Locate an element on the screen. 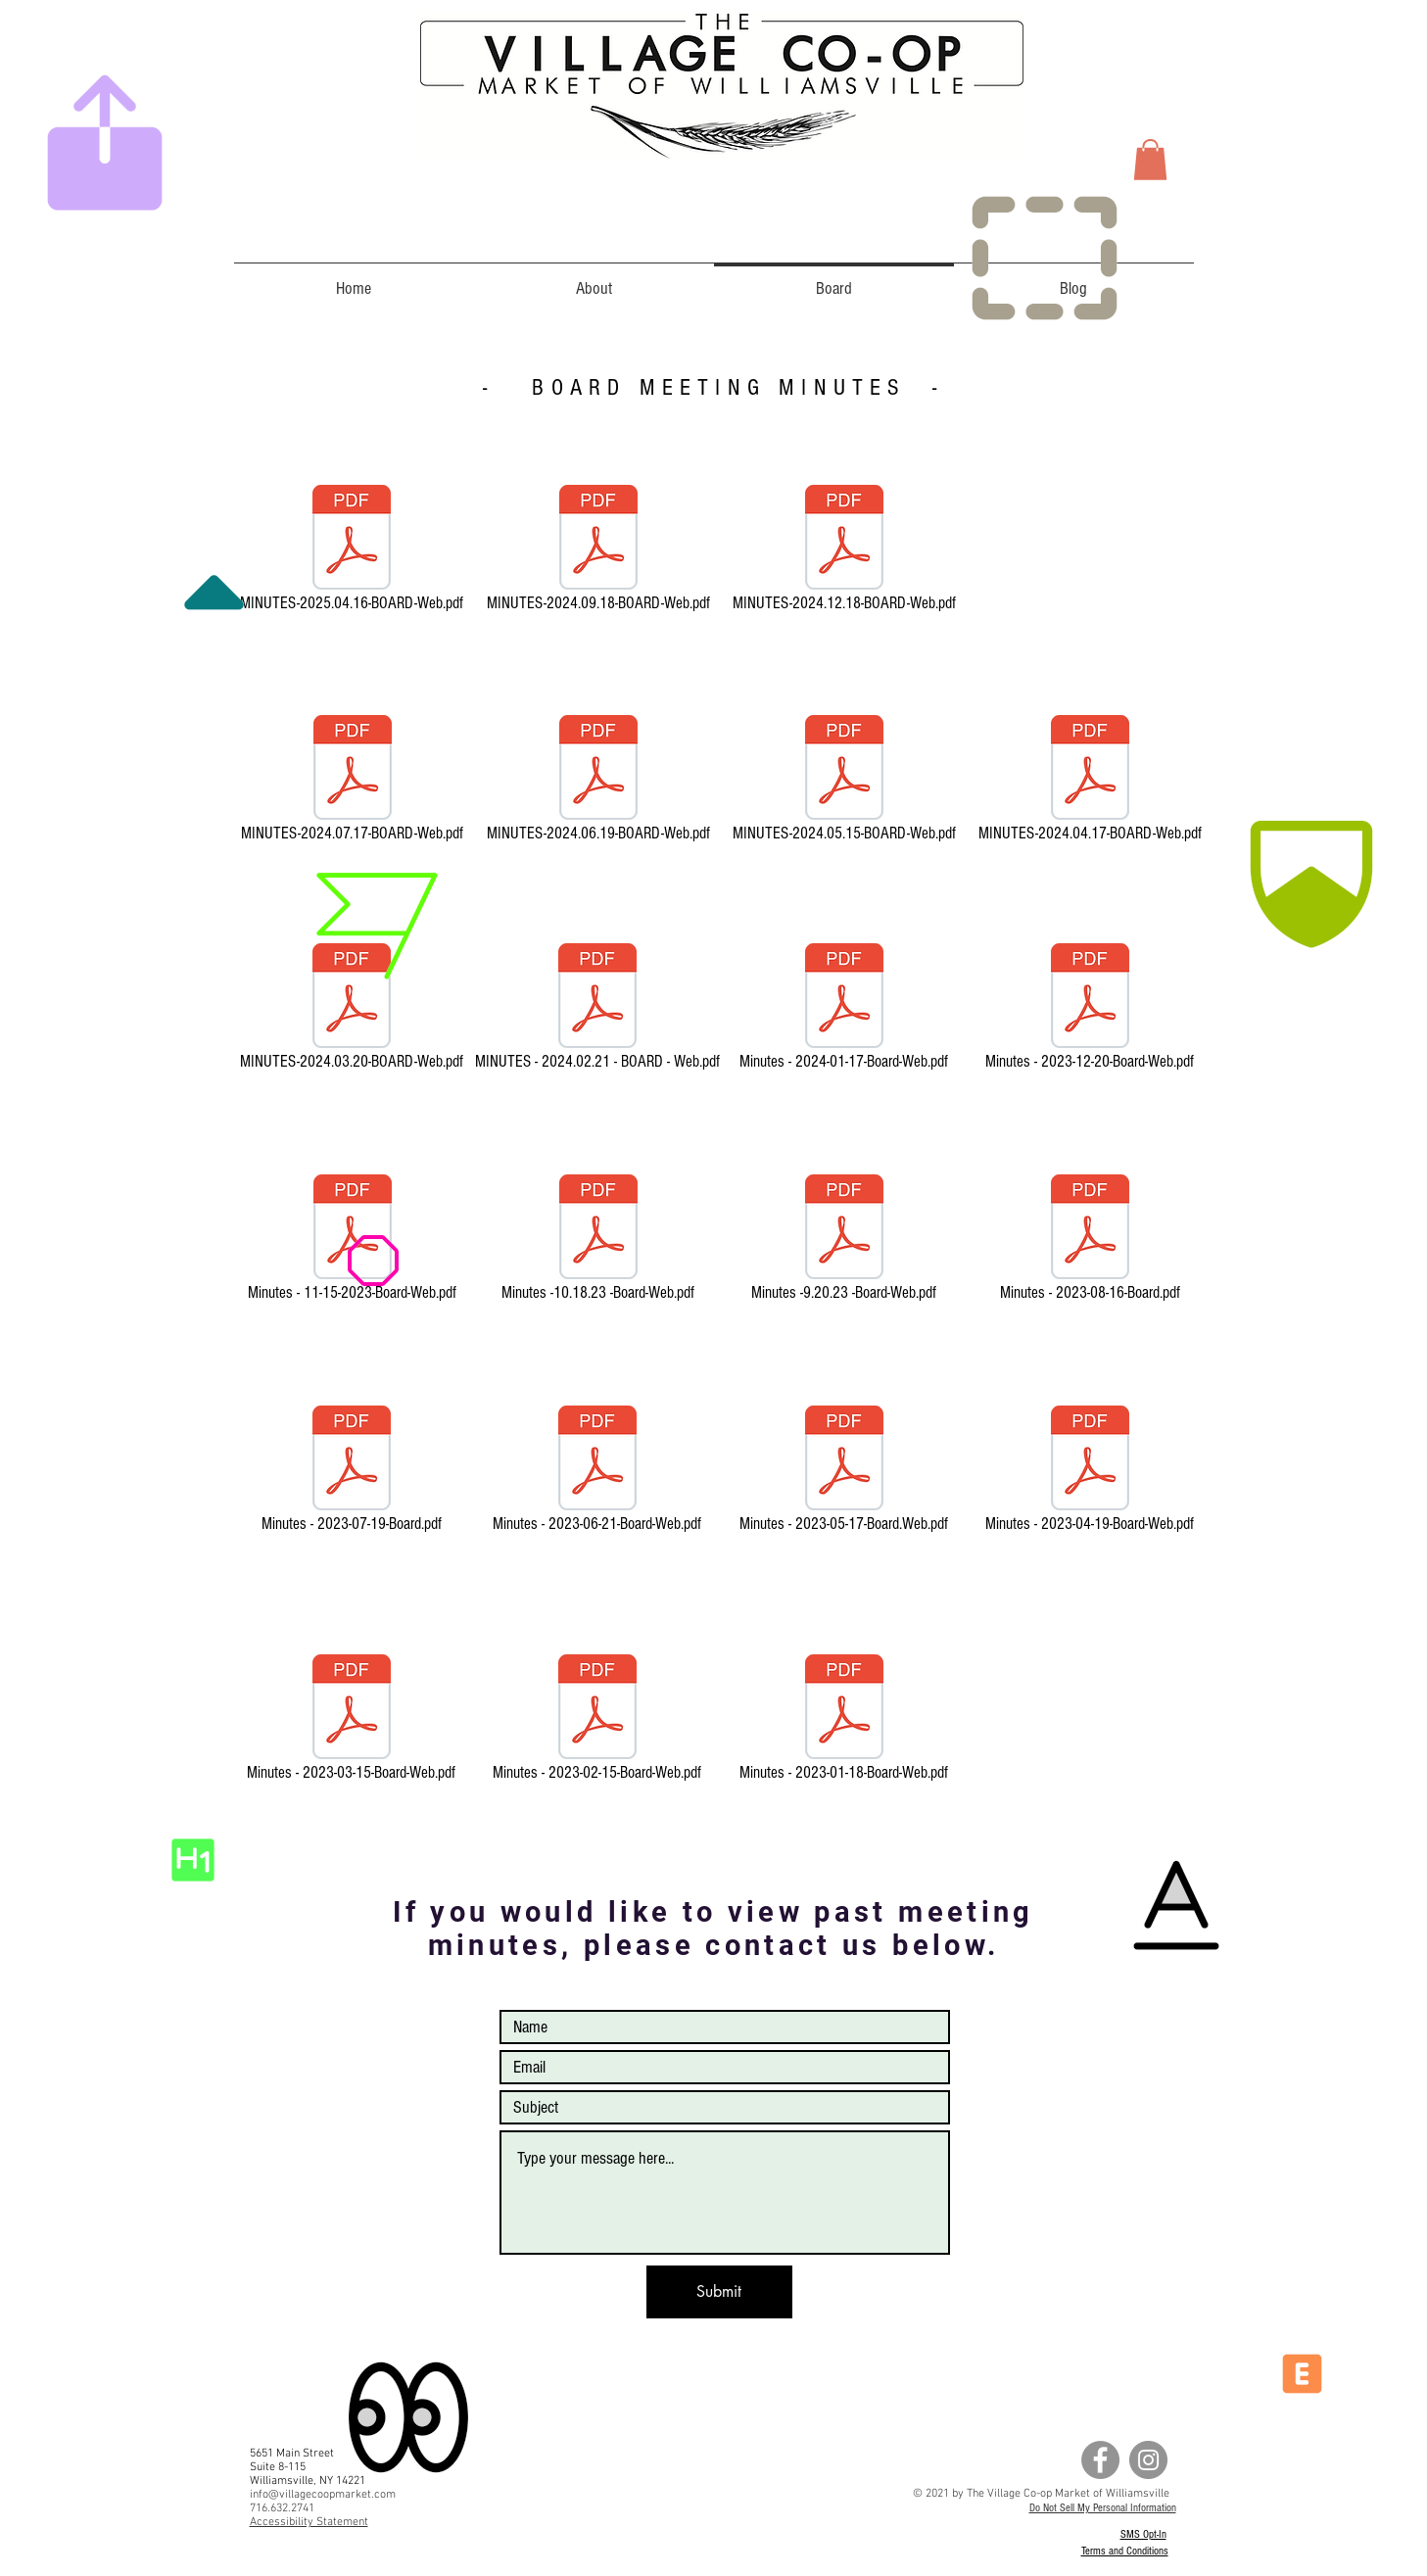 The height and width of the screenshot is (2576, 1427). select or define a region is located at coordinates (1044, 258).